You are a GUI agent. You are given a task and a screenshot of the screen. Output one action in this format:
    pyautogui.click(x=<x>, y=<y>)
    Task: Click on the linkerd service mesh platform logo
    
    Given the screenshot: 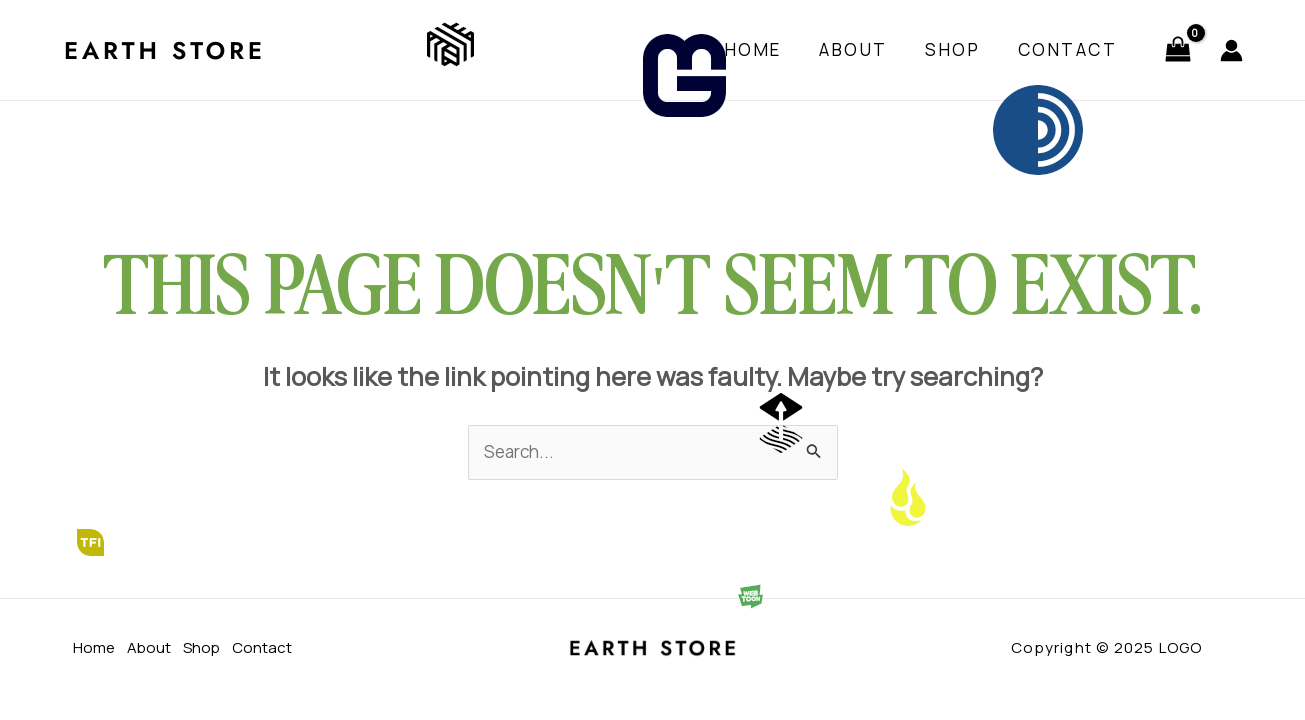 What is the action you would take?
    pyautogui.click(x=450, y=44)
    